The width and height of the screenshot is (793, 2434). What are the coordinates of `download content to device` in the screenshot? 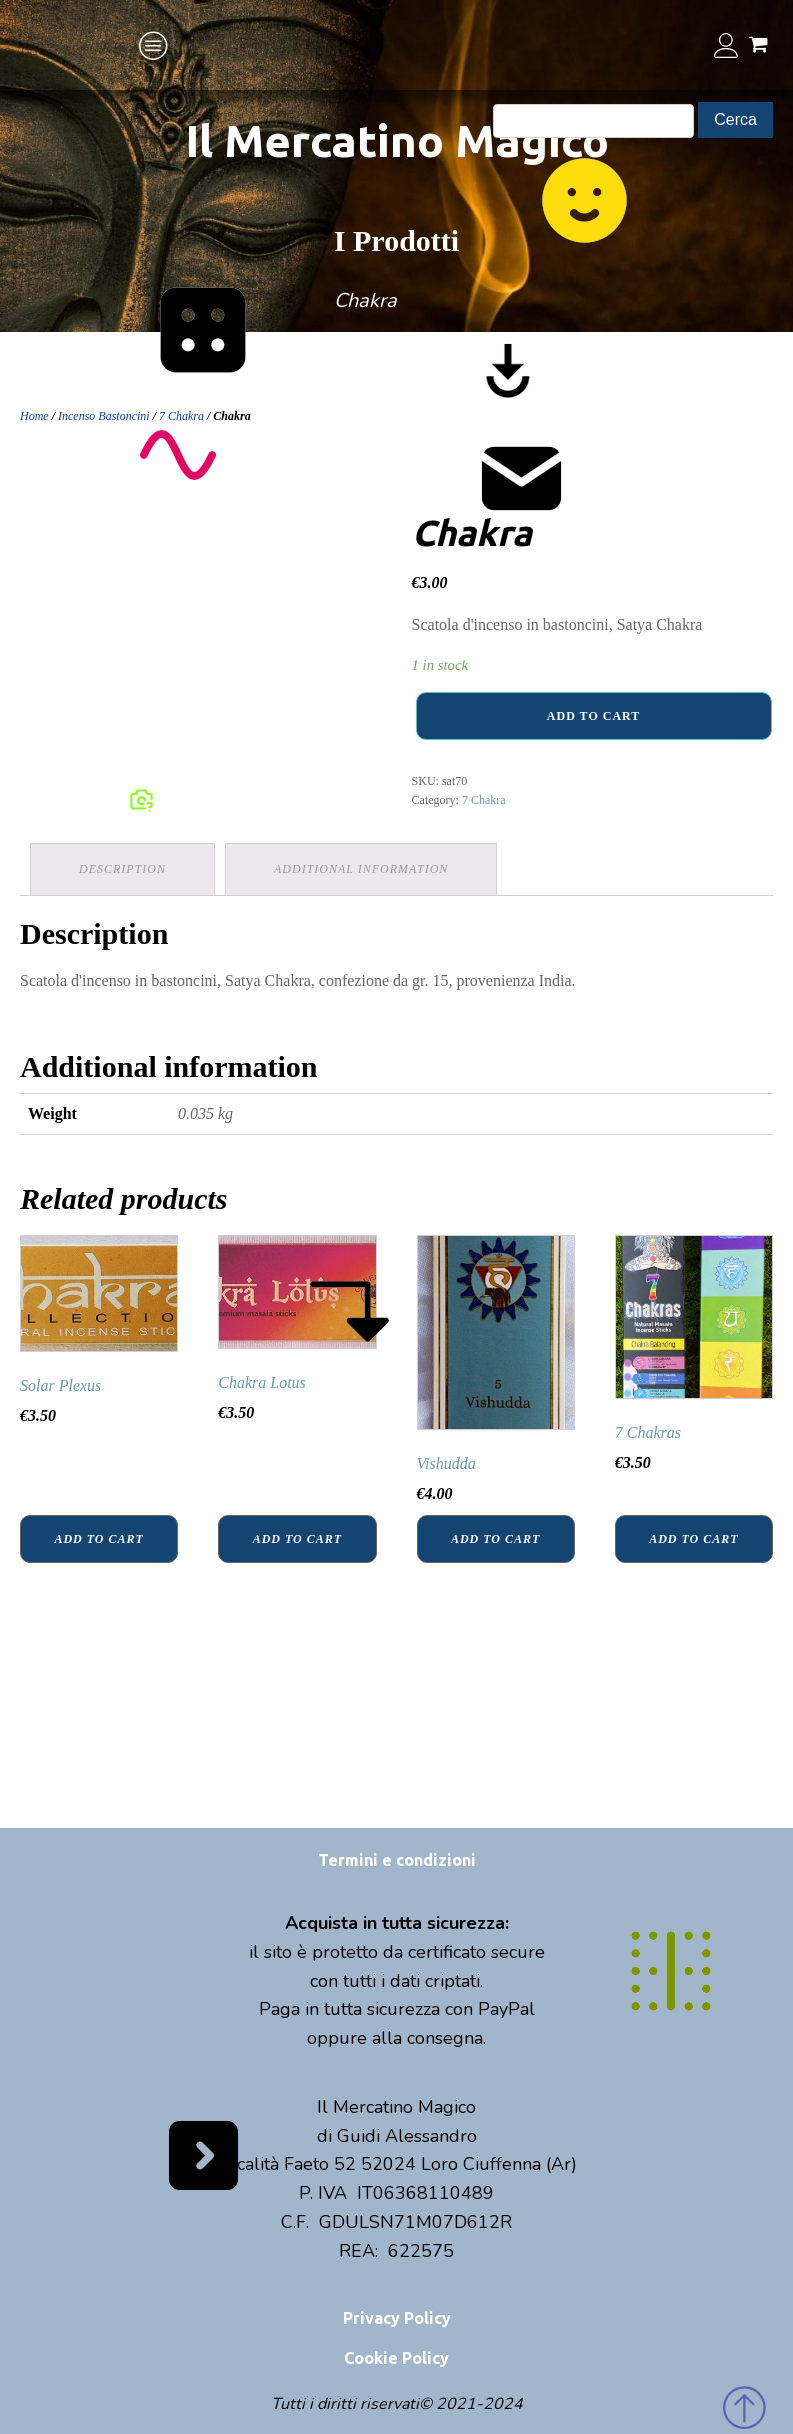 It's located at (508, 369).